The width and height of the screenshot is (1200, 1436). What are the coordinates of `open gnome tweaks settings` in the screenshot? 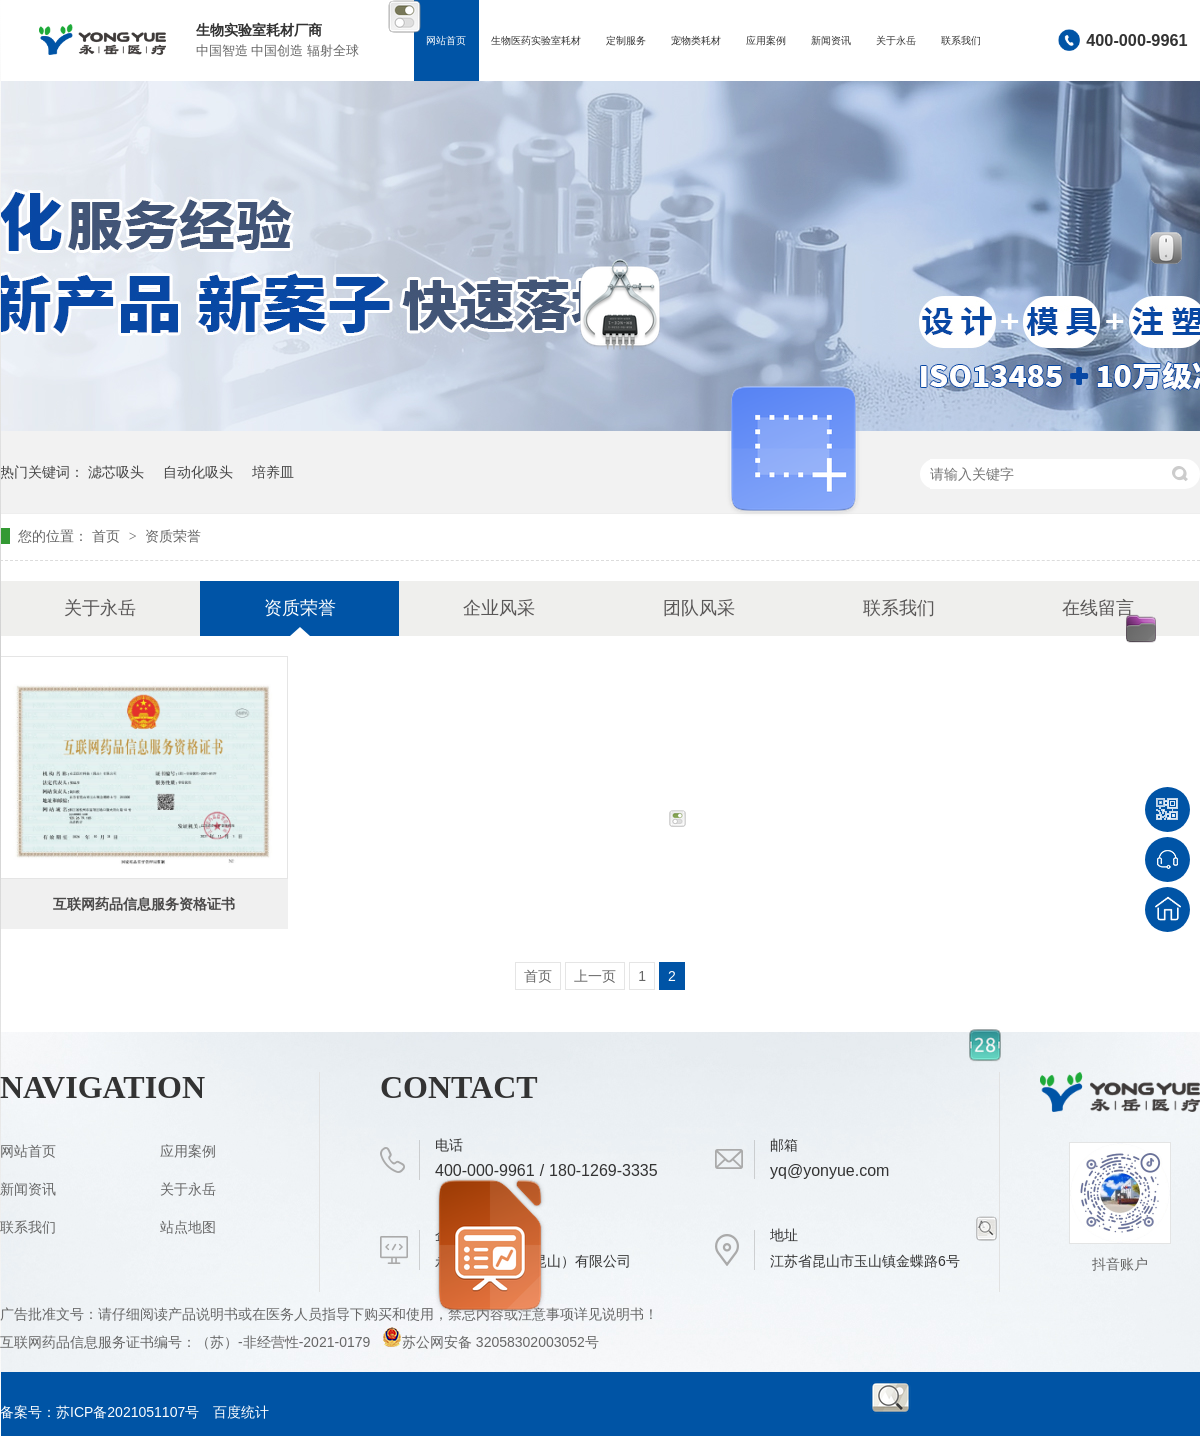 It's located at (404, 16).